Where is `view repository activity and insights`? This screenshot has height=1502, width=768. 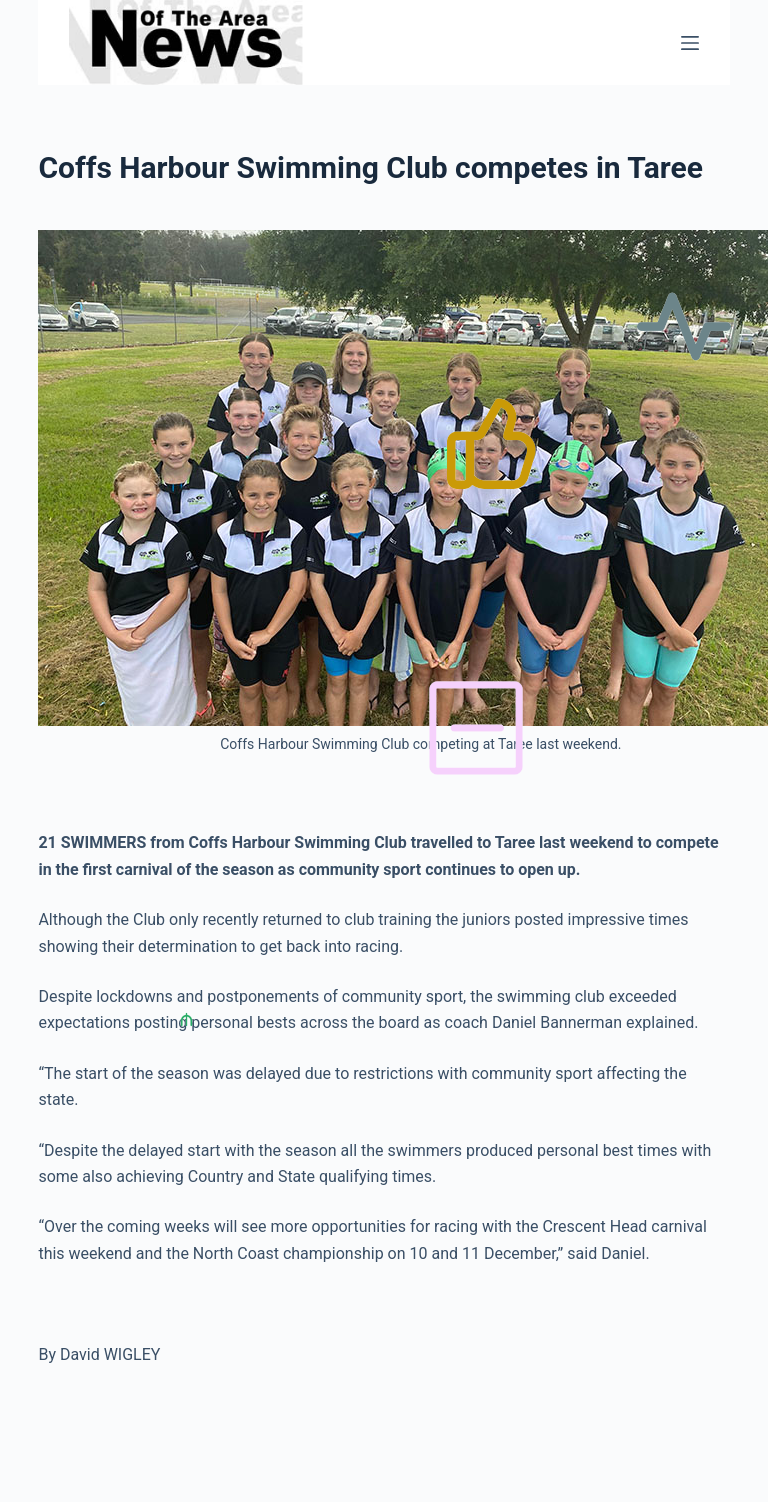
view repository activity and insights is located at coordinates (684, 328).